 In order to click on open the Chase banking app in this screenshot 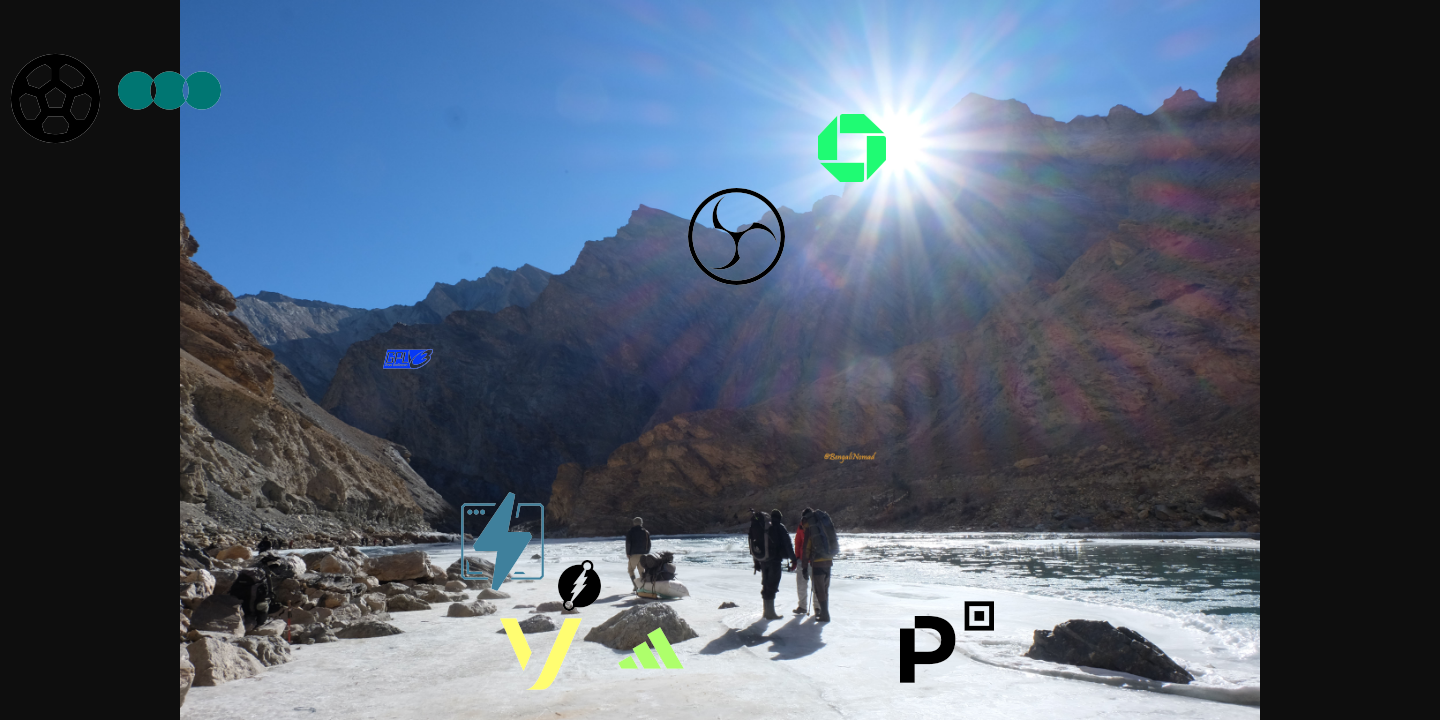, I will do `click(852, 148)`.